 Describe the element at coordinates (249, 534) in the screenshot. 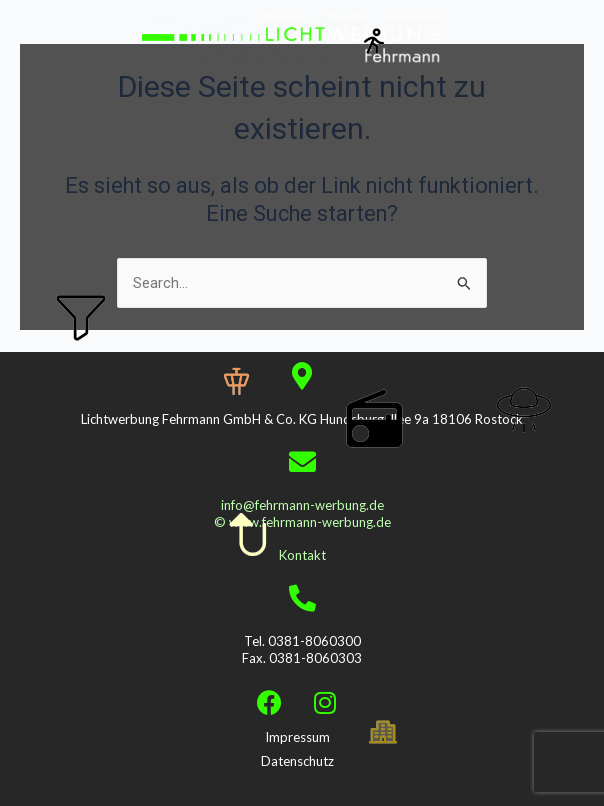

I see `undo or go back to previous state` at that location.